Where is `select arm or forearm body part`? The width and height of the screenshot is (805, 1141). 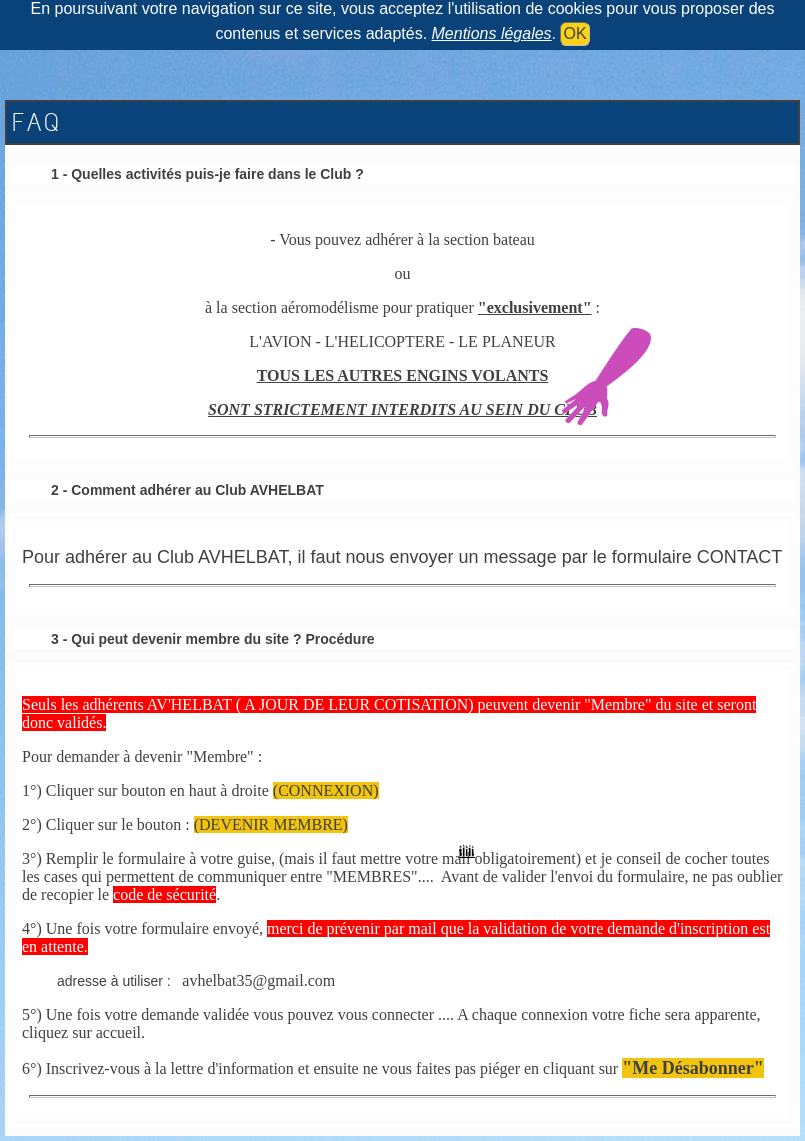 select arm or forearm body part is located at coordinates (606, 376).